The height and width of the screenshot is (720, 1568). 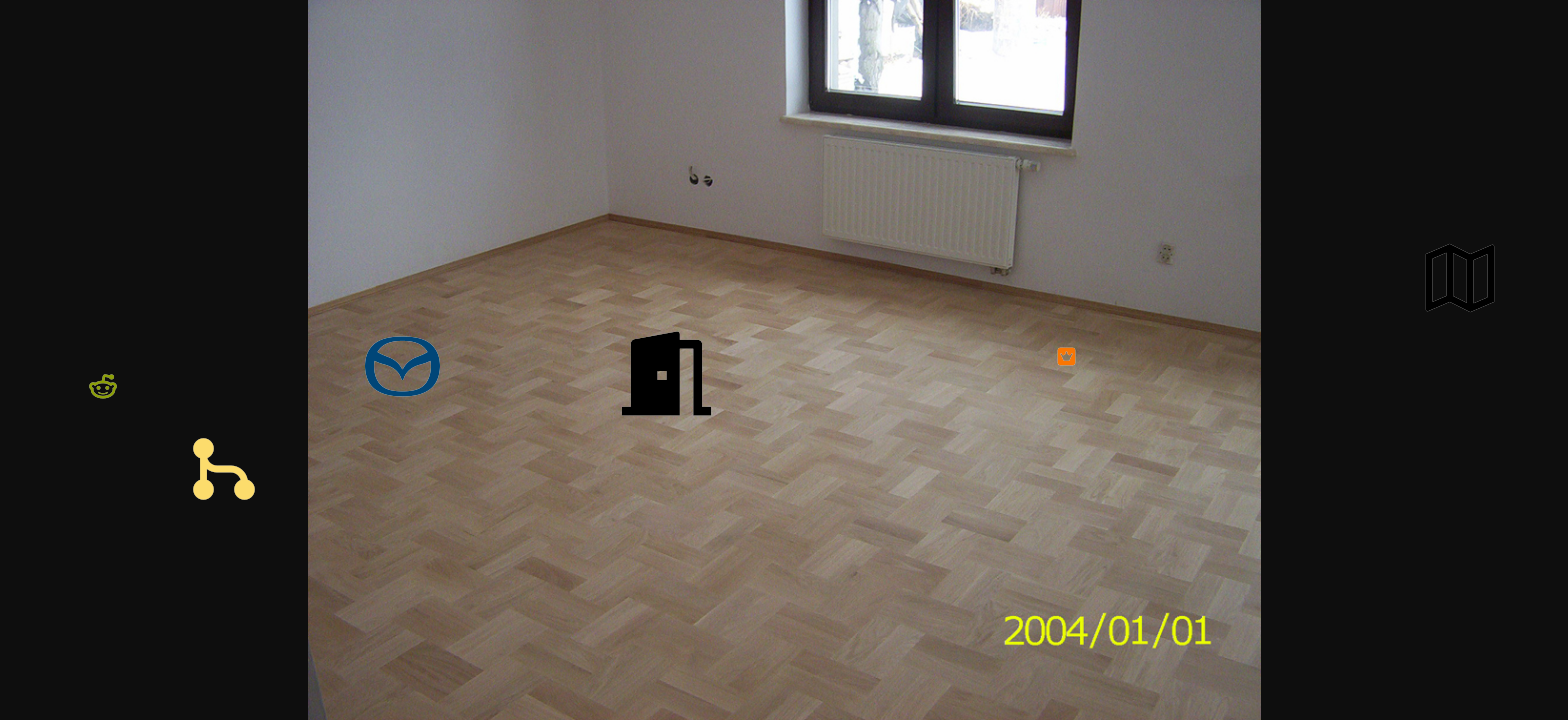 I want to click on view map or navigation, so click(x=1460, y=278).